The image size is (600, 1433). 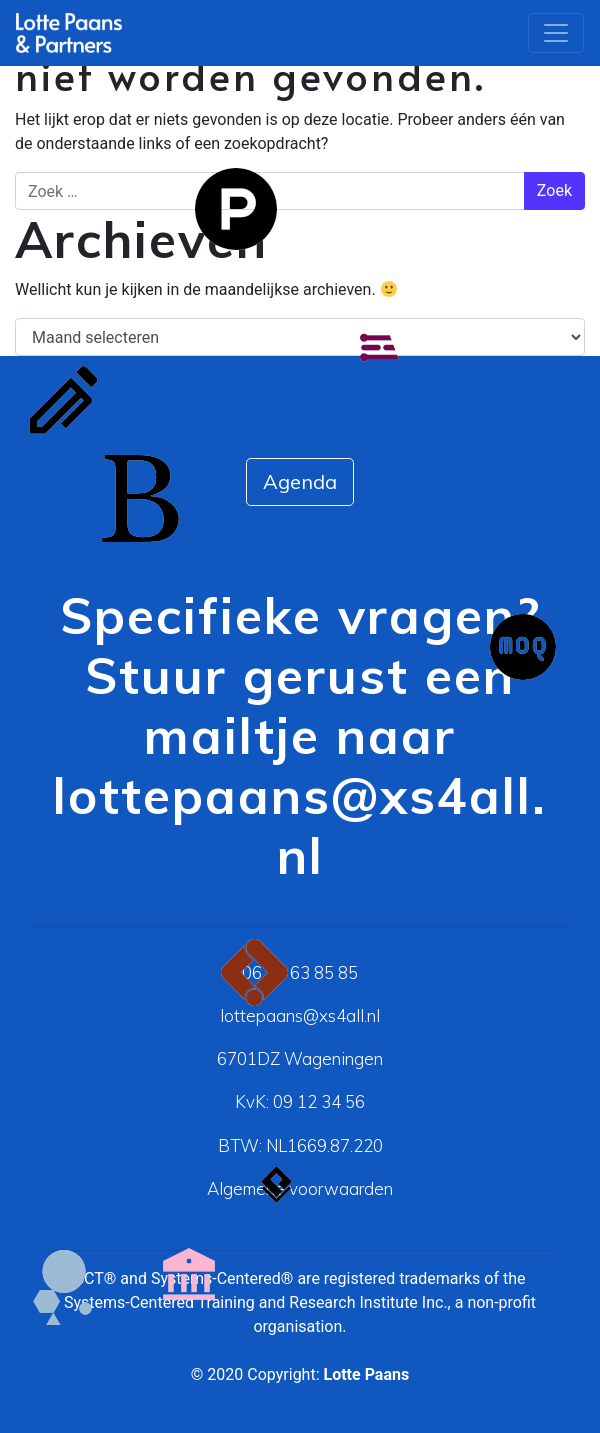 What do you see at coordinates (523, 647) in the screenshot?
I see `moq library or framework logo` at bounding box center [523, 647].